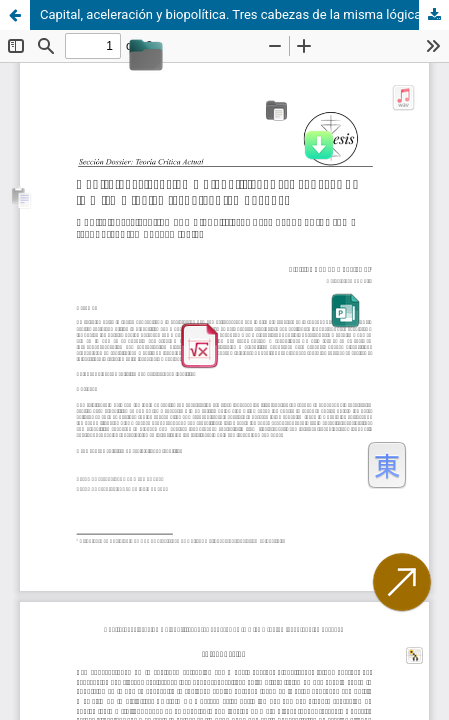 This screenshot has height=720, width=449. Describe the element at coordinates (345, 310) in the screenshot. I see `microsoft publisher document file` at that location.